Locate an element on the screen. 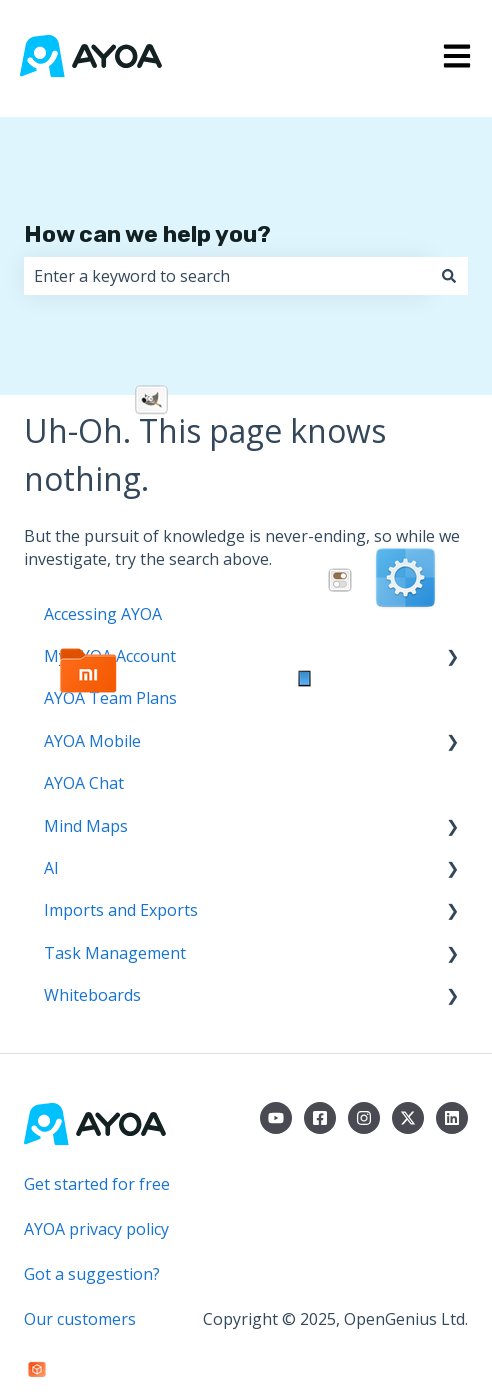 This screenshot has width=492, height=1400. open xiaomi-related files folder is located at coordinates (88, 672).